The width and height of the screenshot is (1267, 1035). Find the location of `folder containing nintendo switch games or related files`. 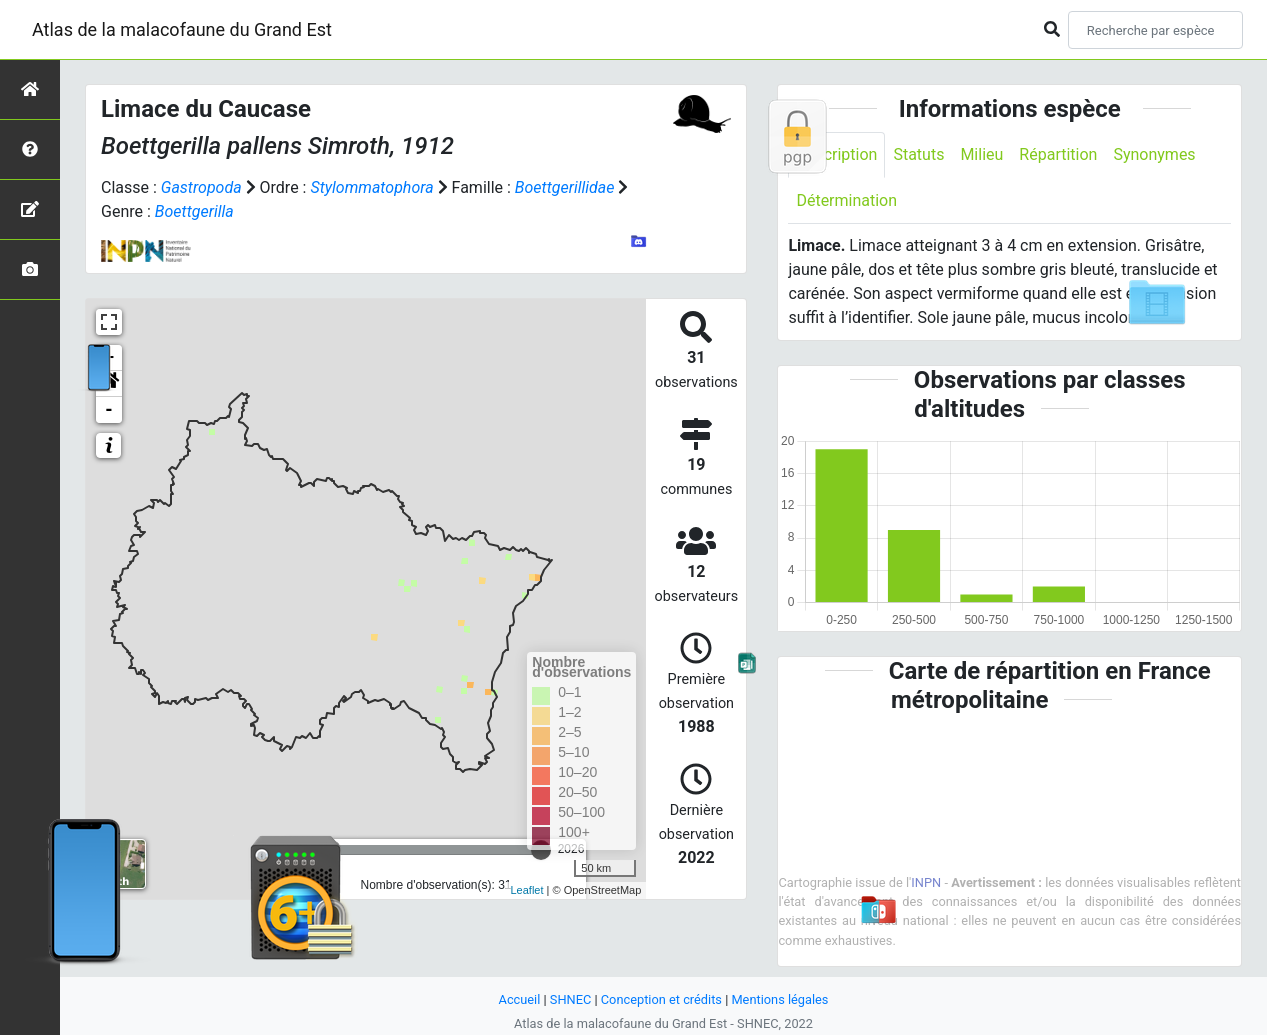

folder containing nintendo switch games or related files is located at coordinates (878, 910).